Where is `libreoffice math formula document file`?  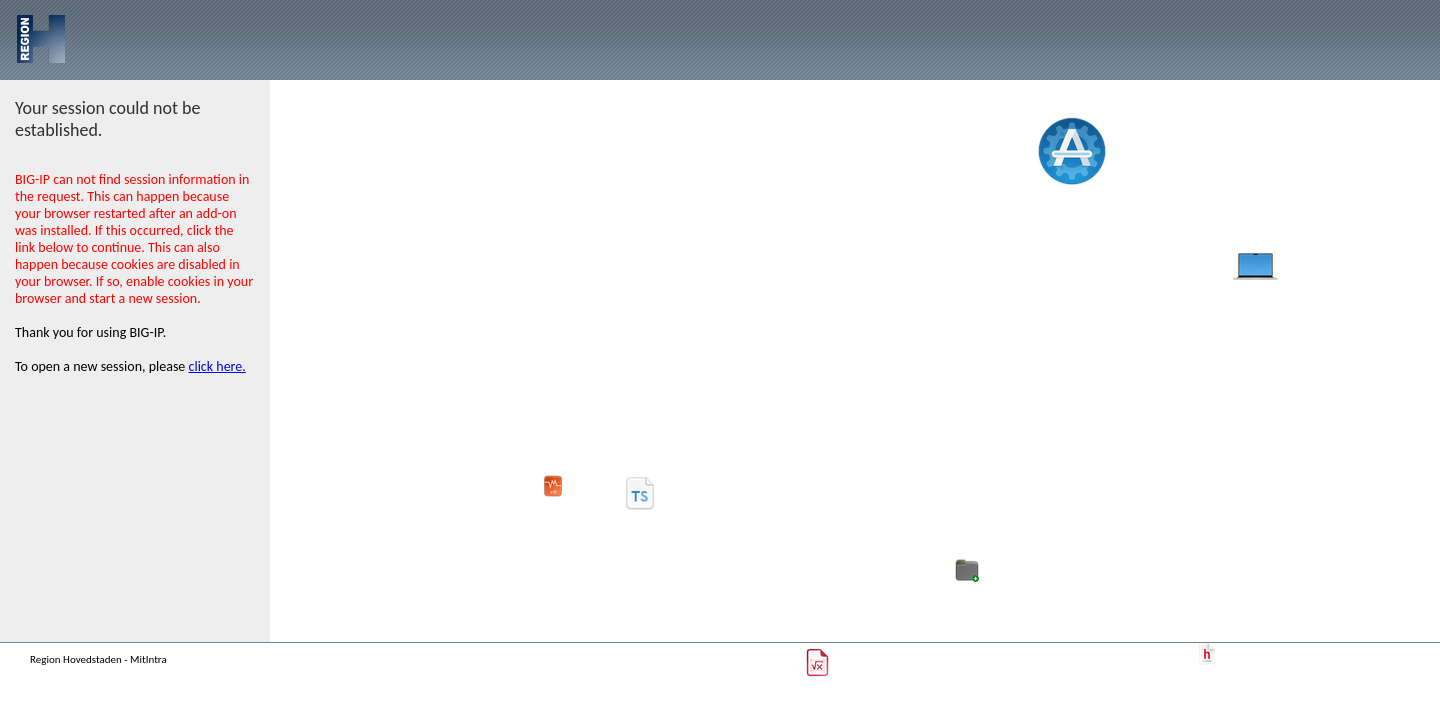
libreoffice math formula document file is located at coordinates (817, 662).